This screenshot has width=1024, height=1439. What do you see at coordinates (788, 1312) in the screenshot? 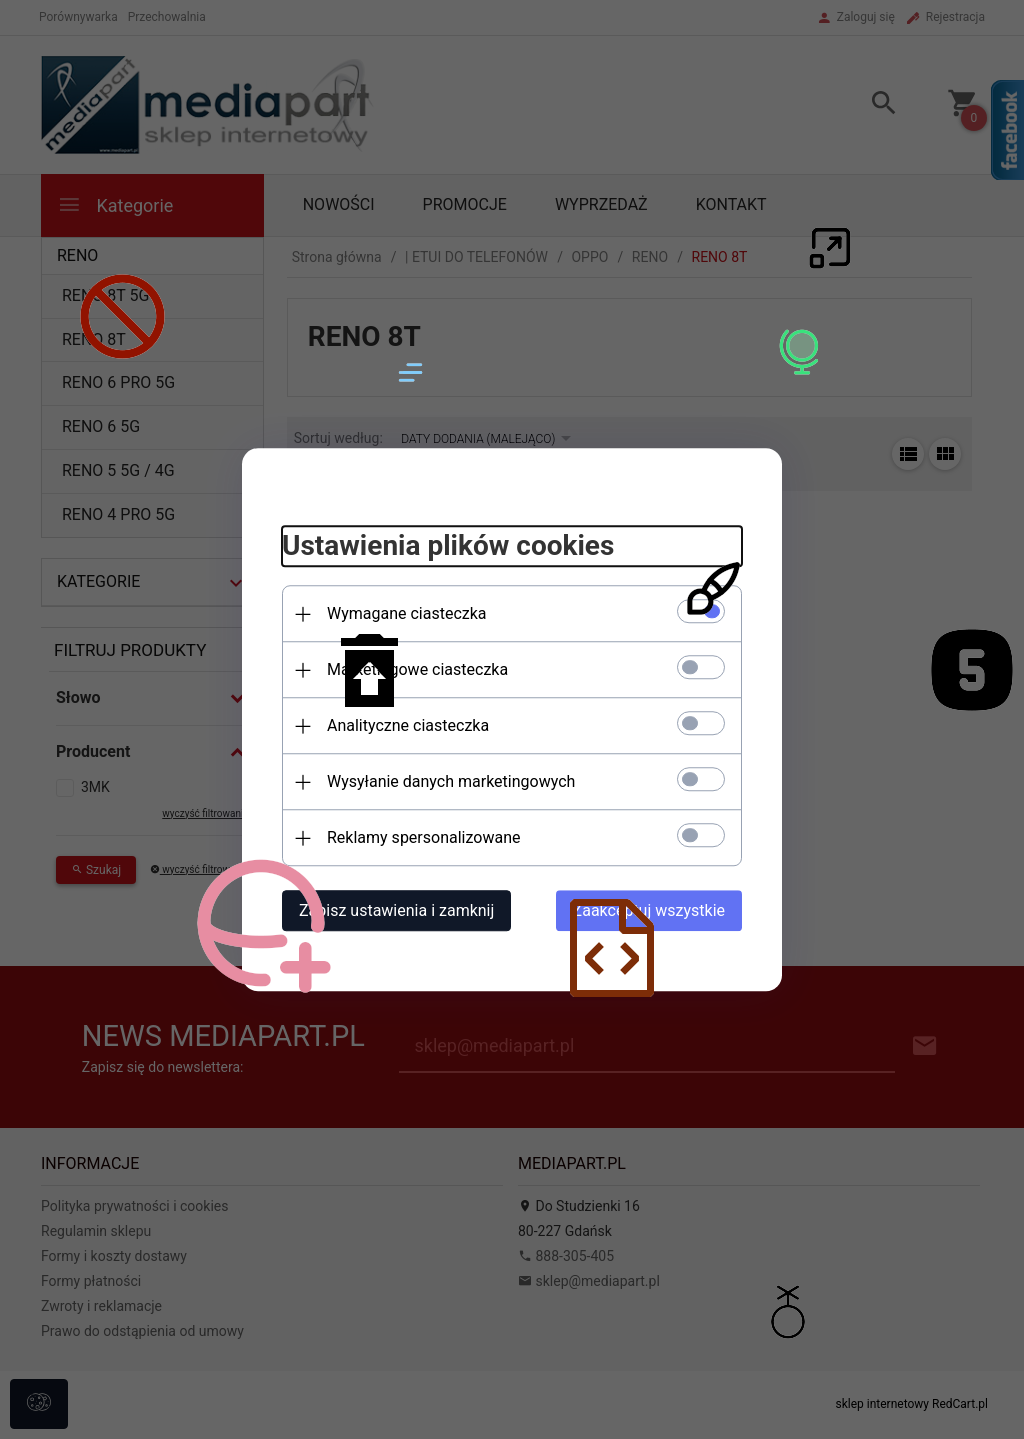
I see `indicates nonbinary gender identity option` at bounding box center [788, 1312].